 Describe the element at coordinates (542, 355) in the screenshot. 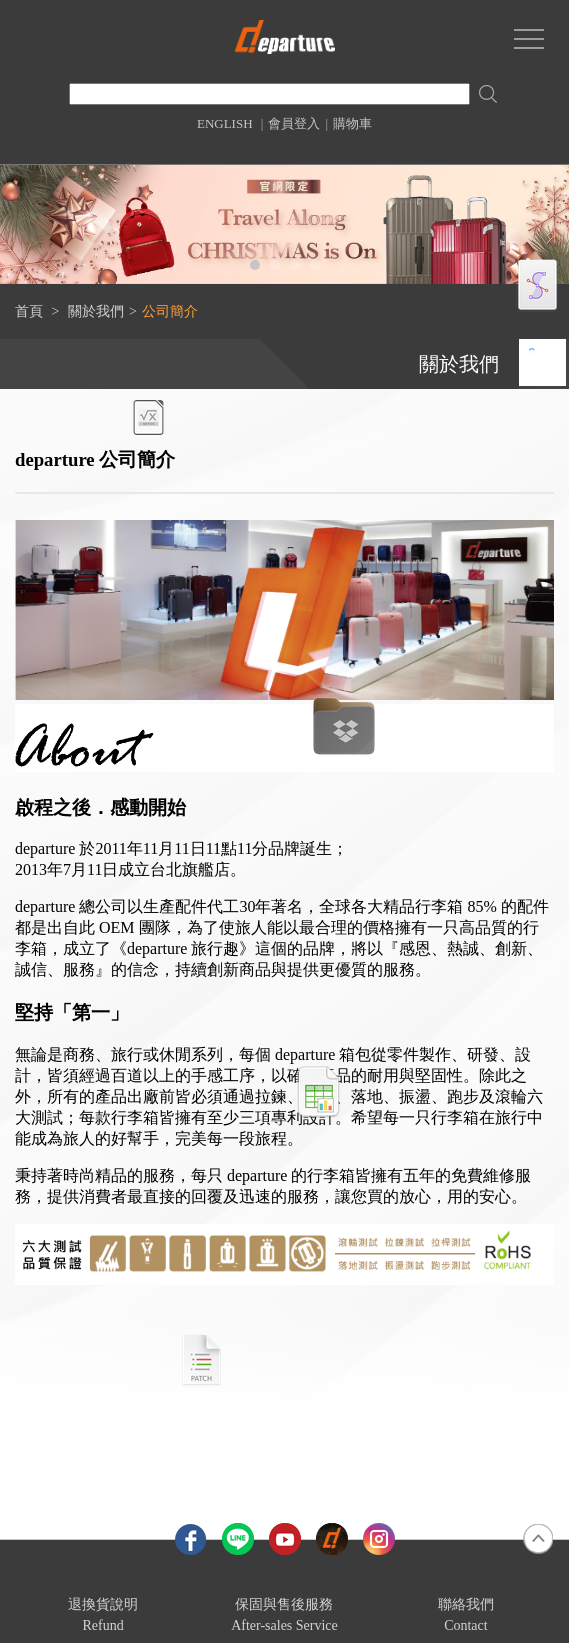

I see `manage saved passwords and login credentials` at that location.